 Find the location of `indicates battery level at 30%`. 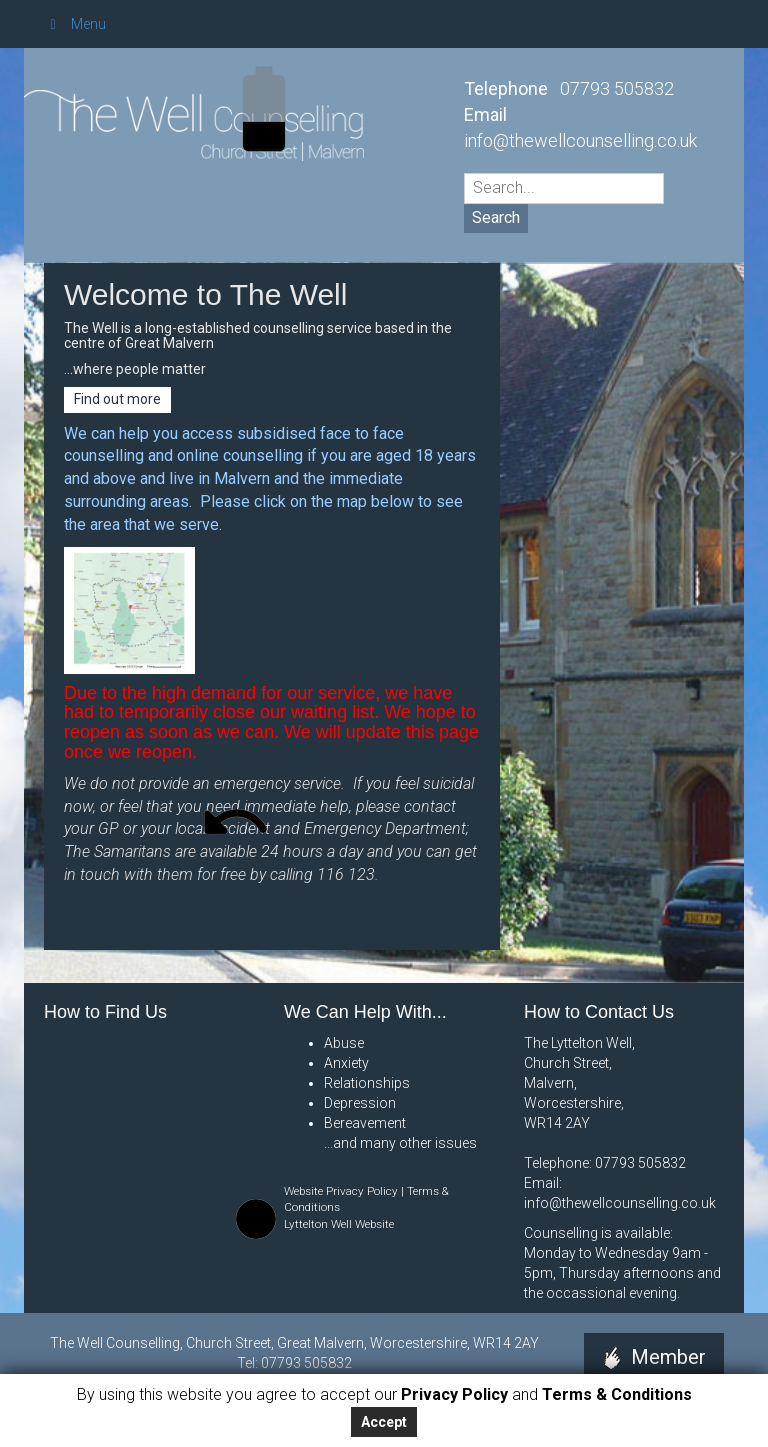

indicates battery level at 30% is located at coordinates (264, 109).